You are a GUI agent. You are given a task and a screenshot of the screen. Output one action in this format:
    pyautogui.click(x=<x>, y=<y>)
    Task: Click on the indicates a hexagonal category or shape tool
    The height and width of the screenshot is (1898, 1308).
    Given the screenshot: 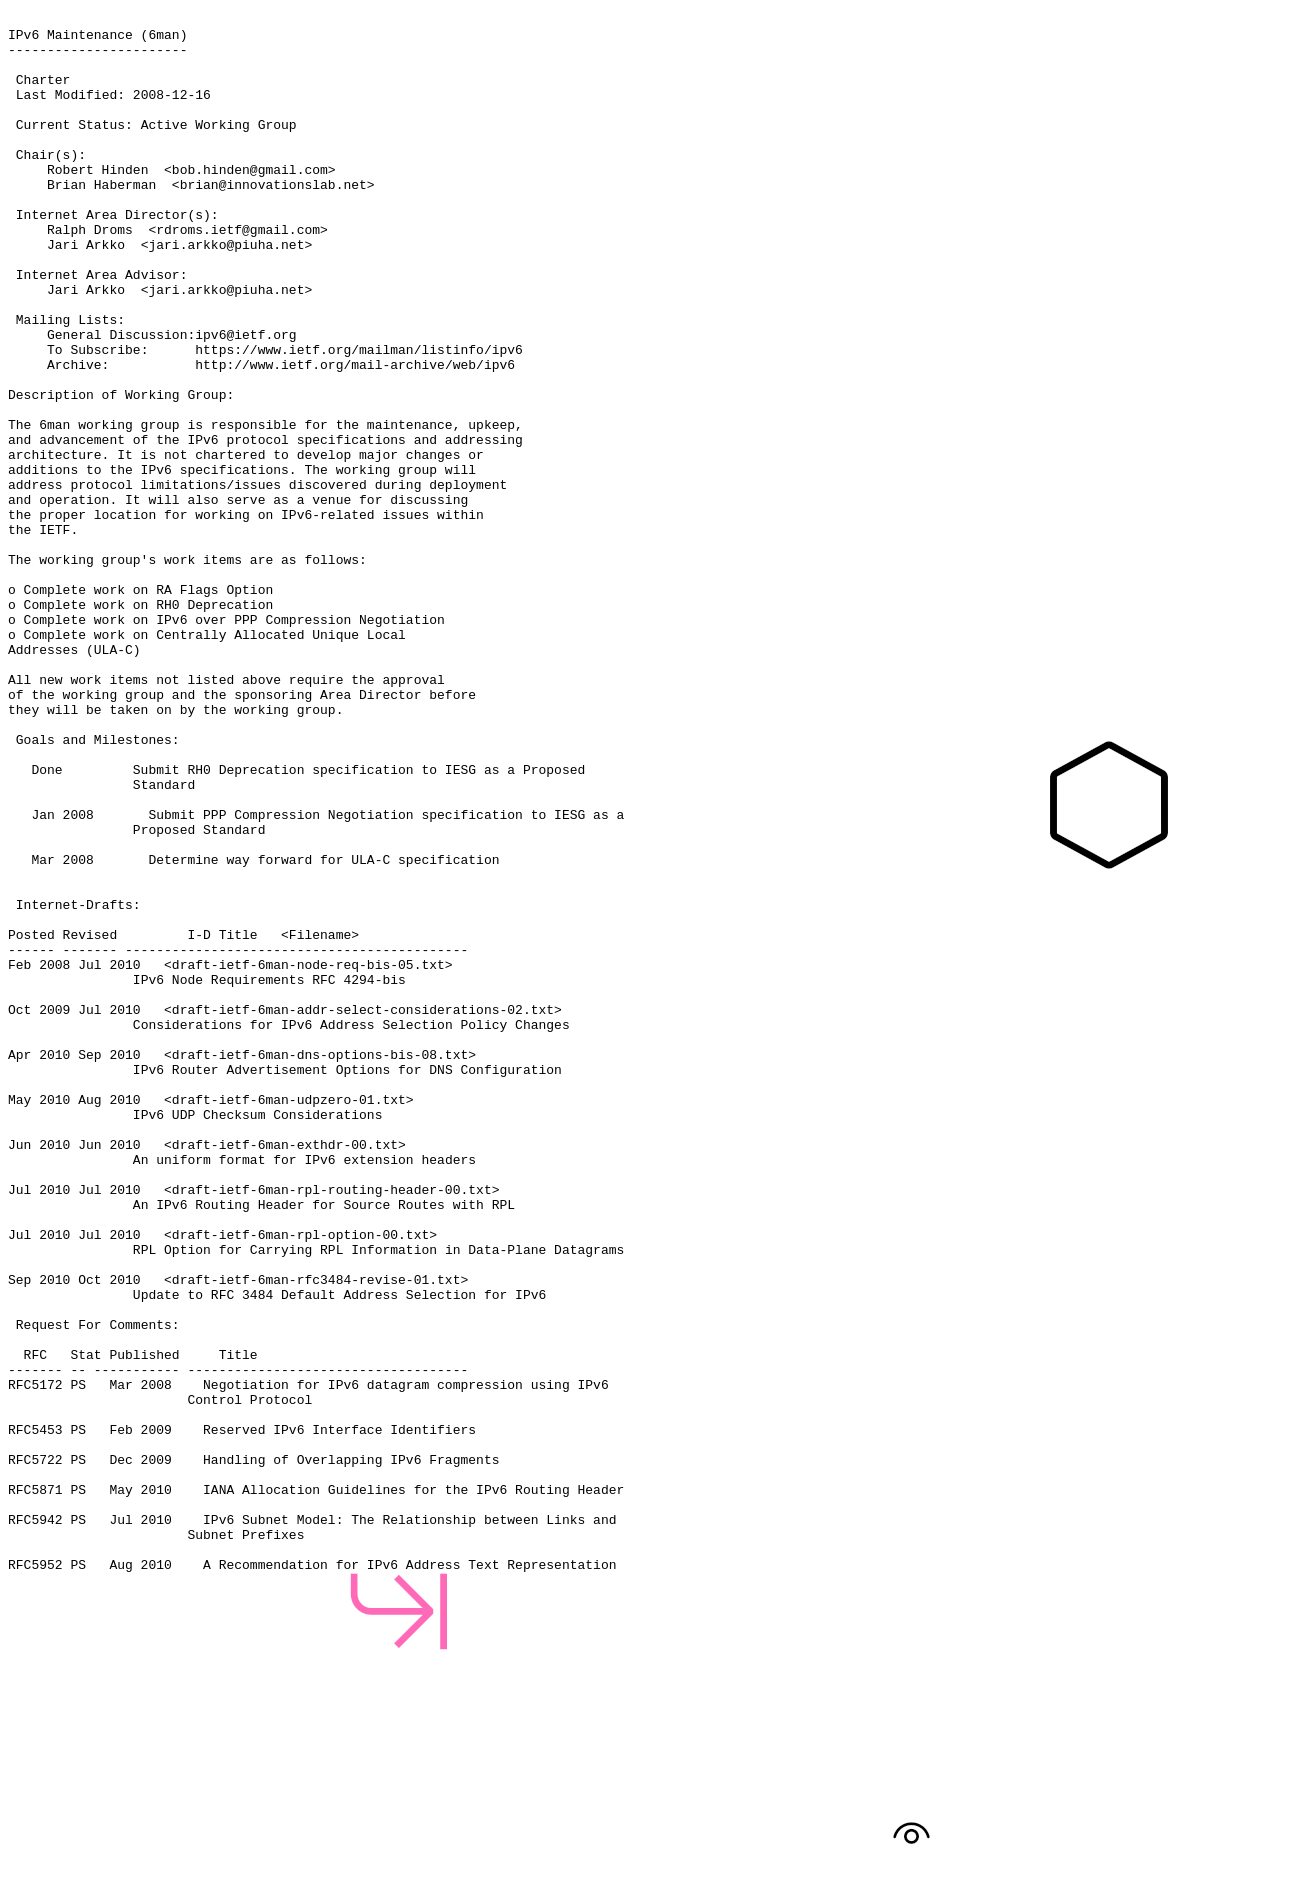 What is the action you would take?
    pyautogui.click(x=1109, y=805)
    